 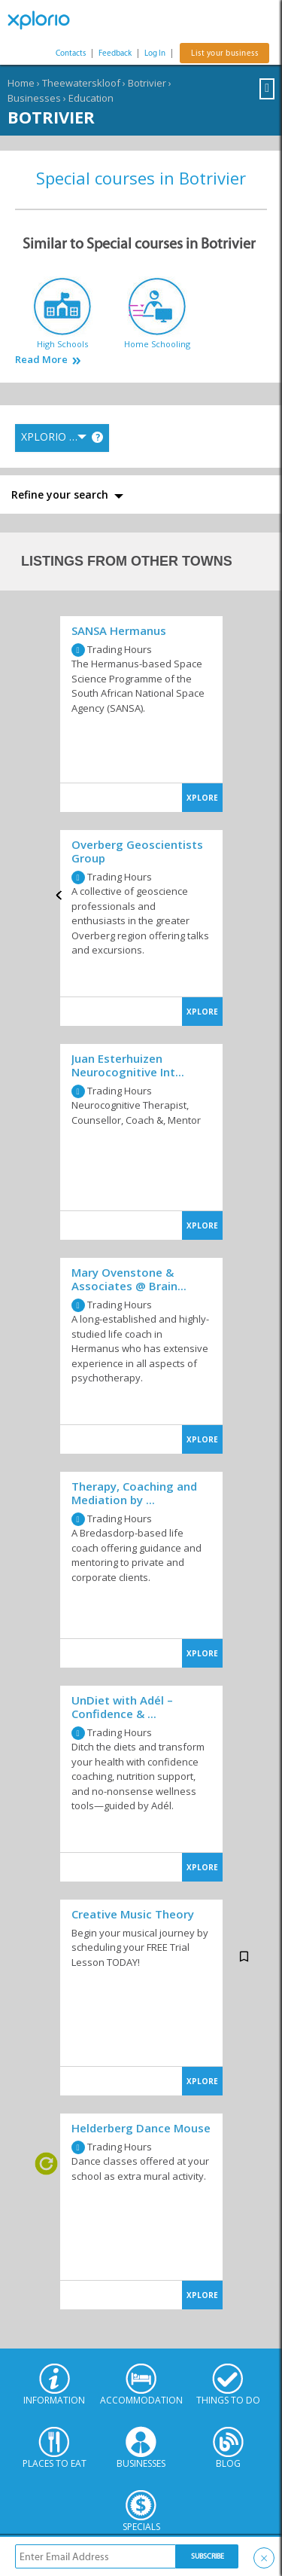 What do you see at coordinates (46, 2163) in the screenshot?
I see `refresh or reload content` at bounding box center [46, 2163].